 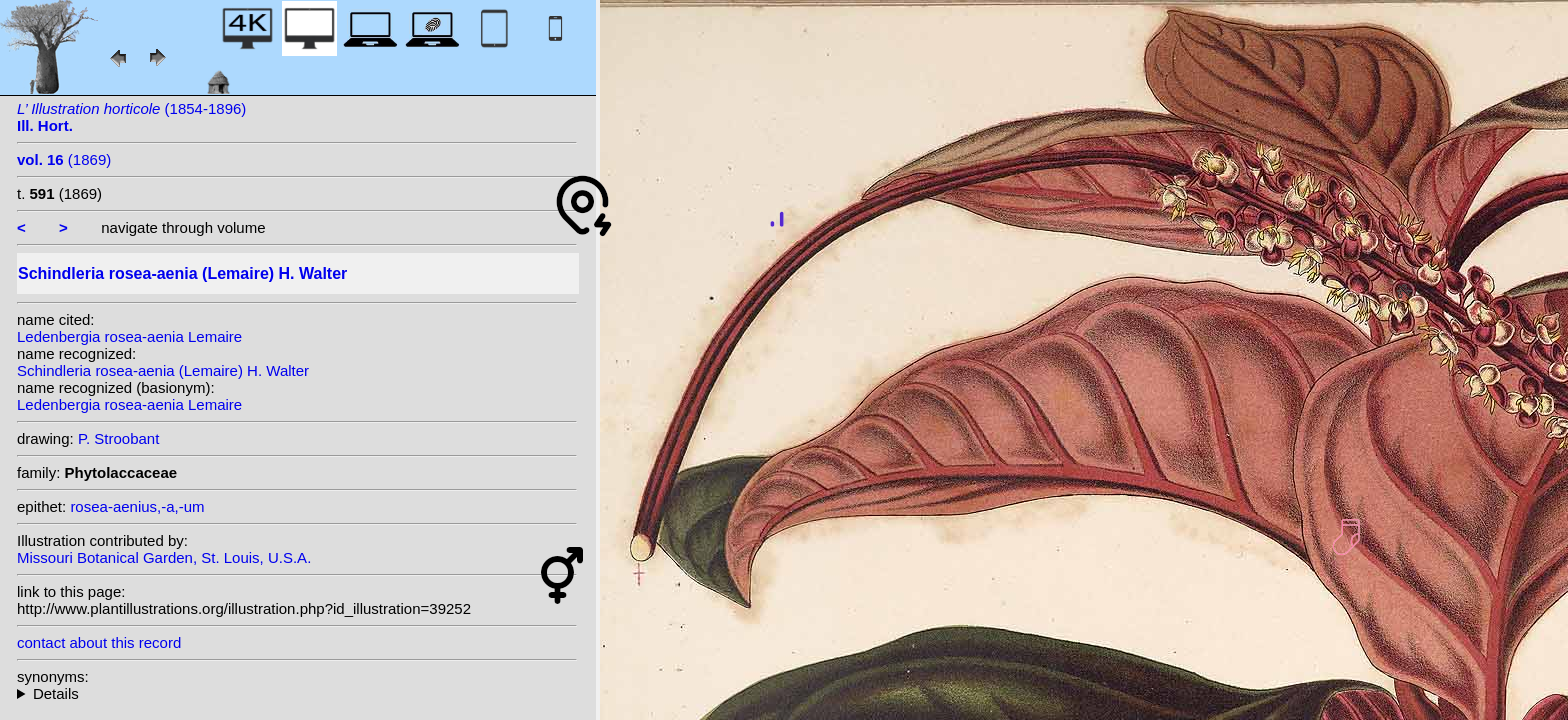 I want to click on browse clothing or apparel items, so click(x=1347, y=536).